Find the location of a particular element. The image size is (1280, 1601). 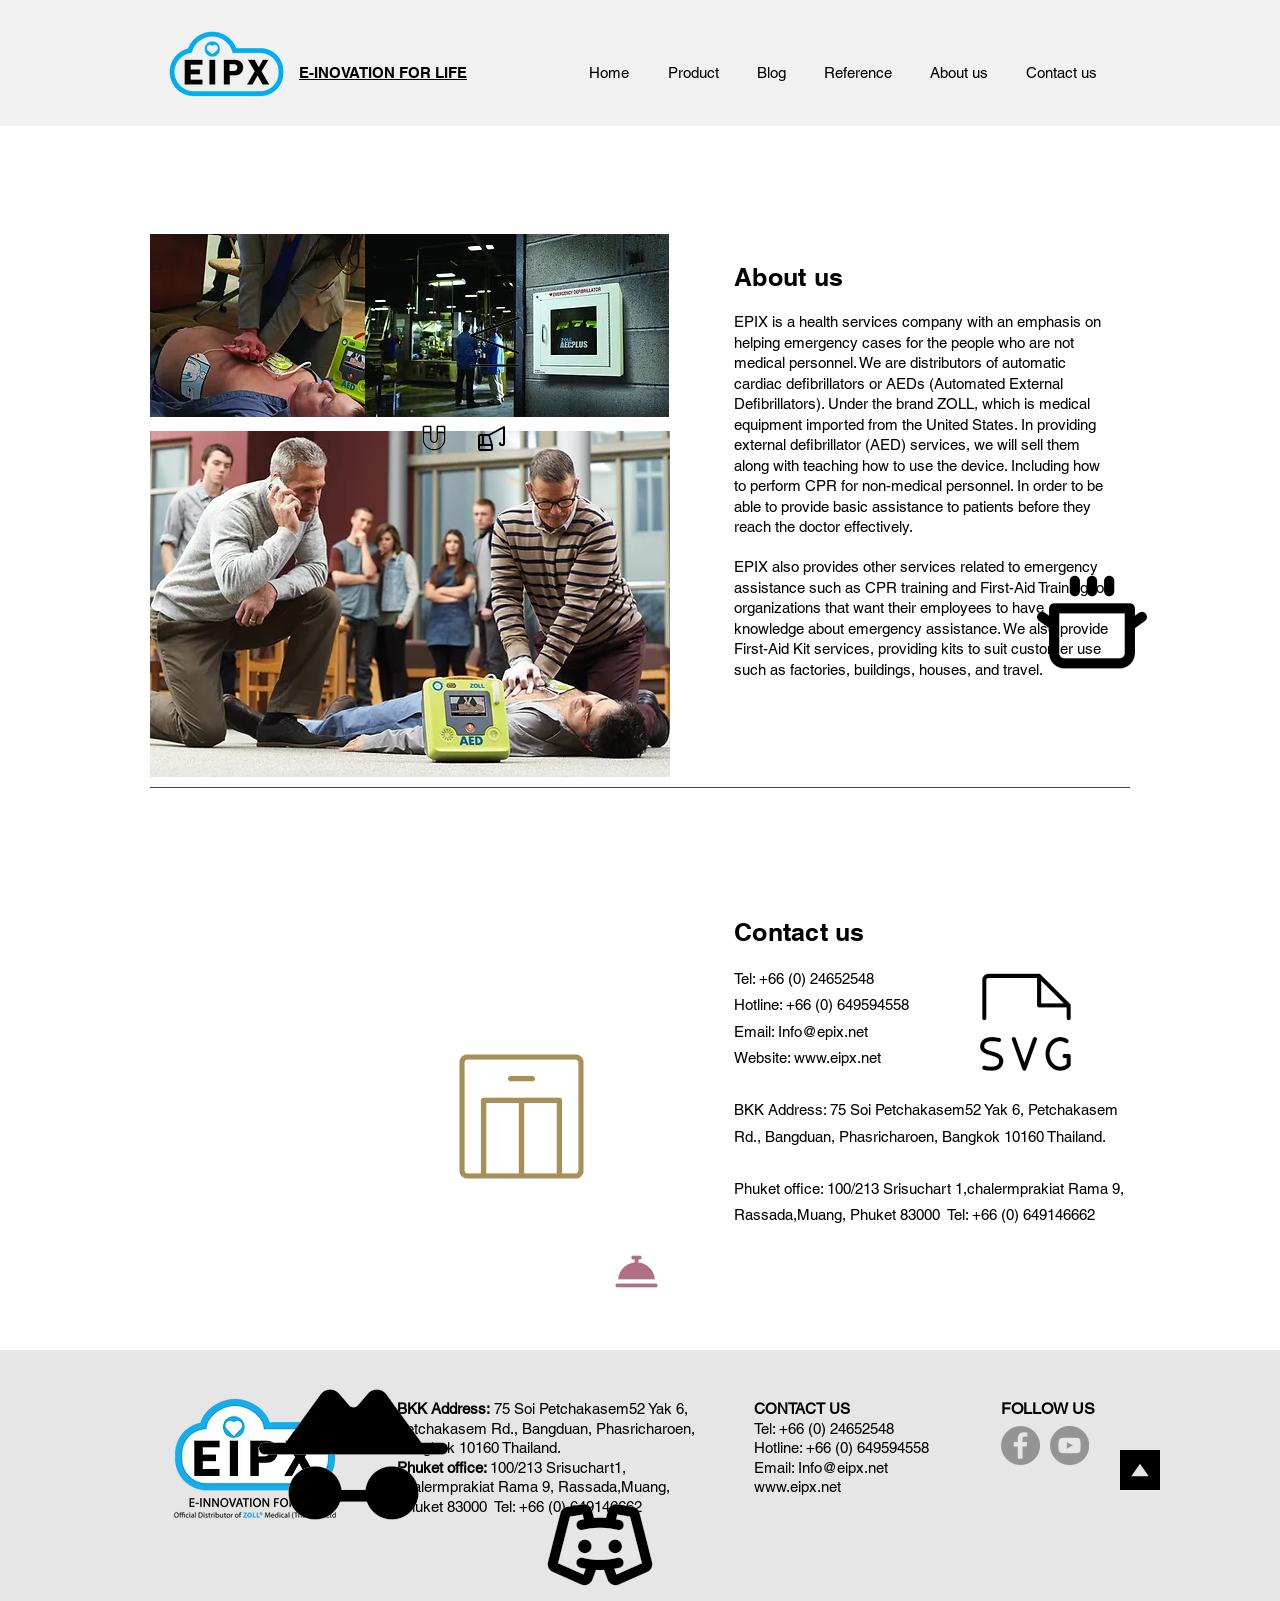

enable incognito or private browsing mode is located at coordinates (353, 1454).